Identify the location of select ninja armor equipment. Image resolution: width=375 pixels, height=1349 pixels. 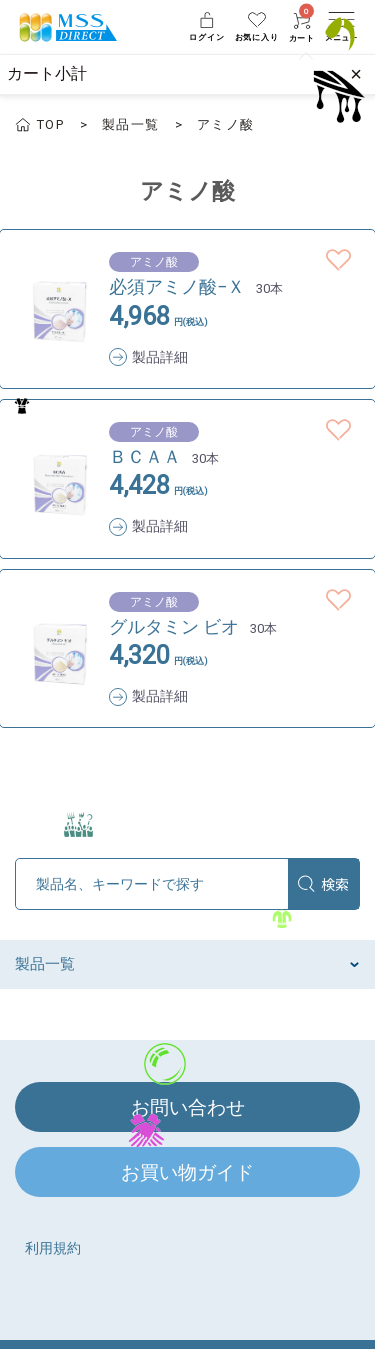
(22, 406).